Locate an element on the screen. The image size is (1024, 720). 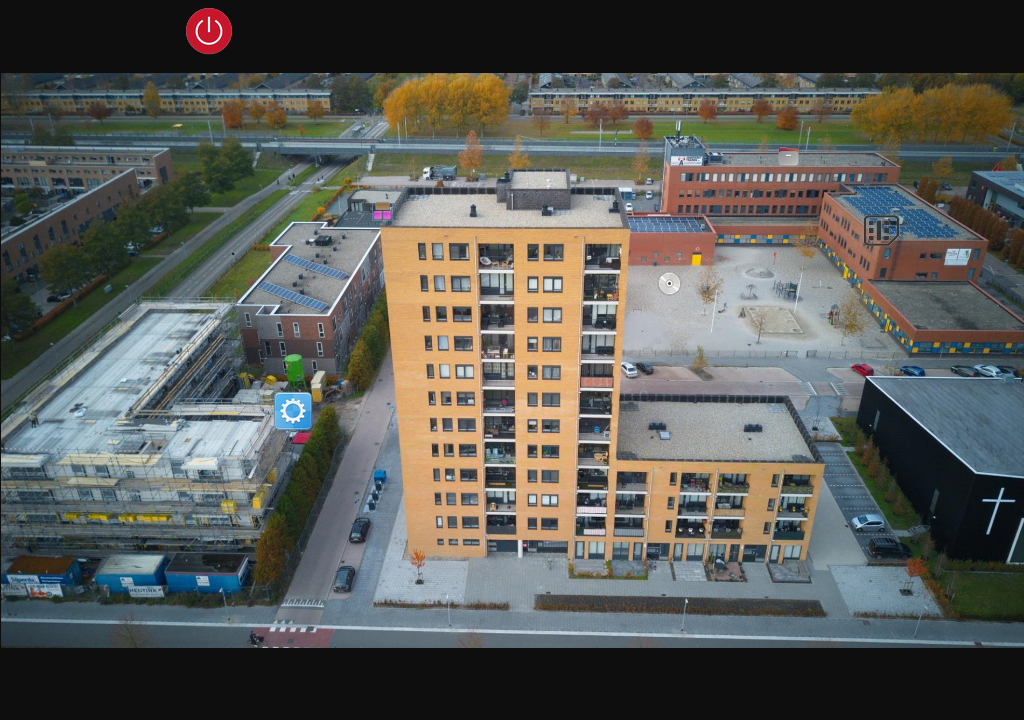
open the file manager application is located at coordinates (788, 156).